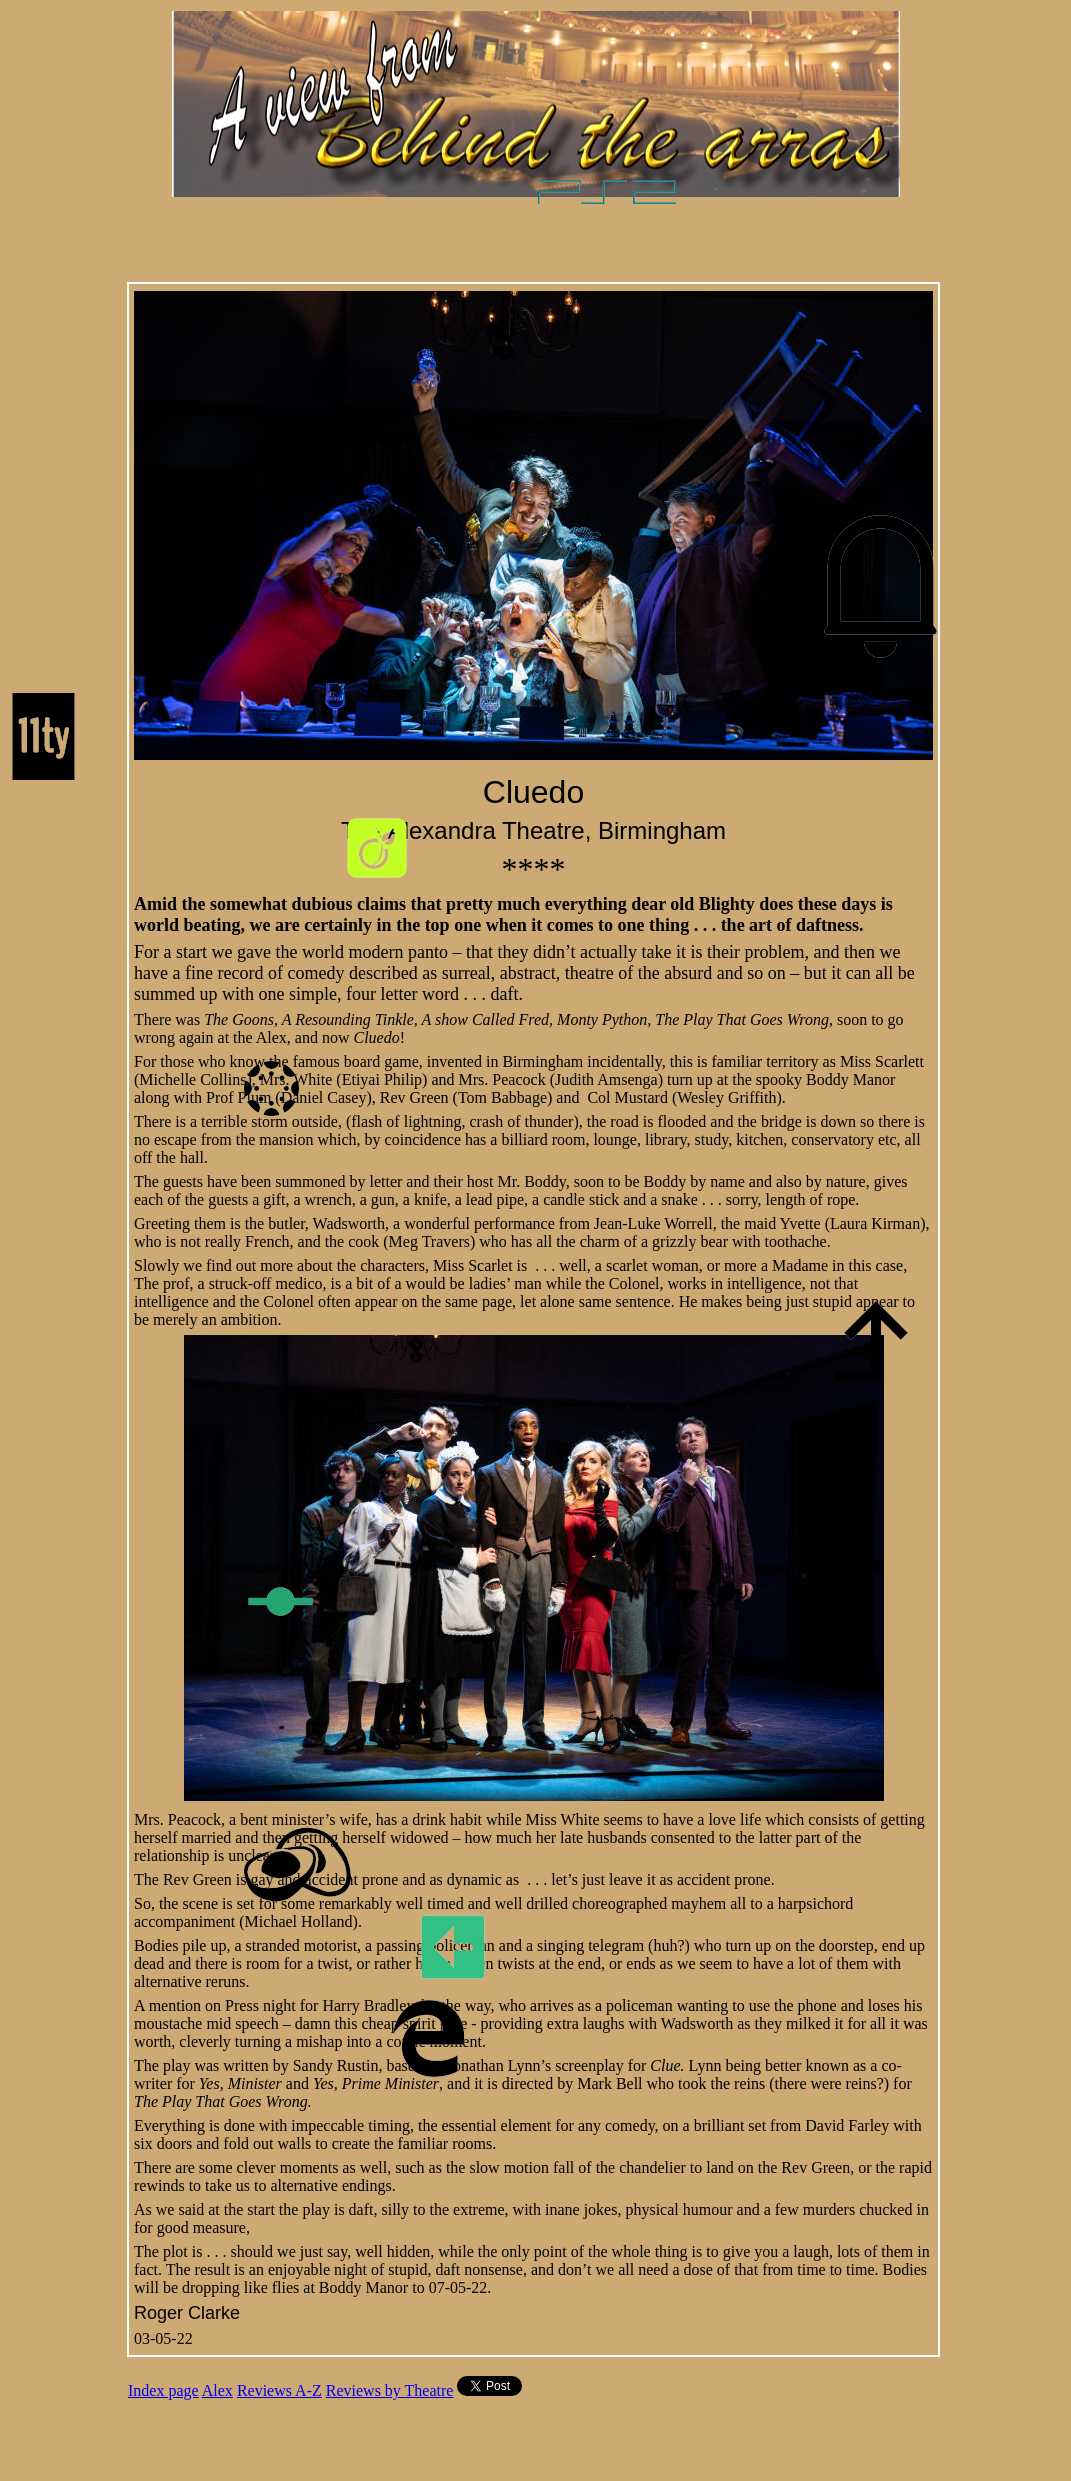  What do you see at coordinates (377, 848) in the screenshot?
I see `open viadeo professional networking app` at bounding box center [377, 848].